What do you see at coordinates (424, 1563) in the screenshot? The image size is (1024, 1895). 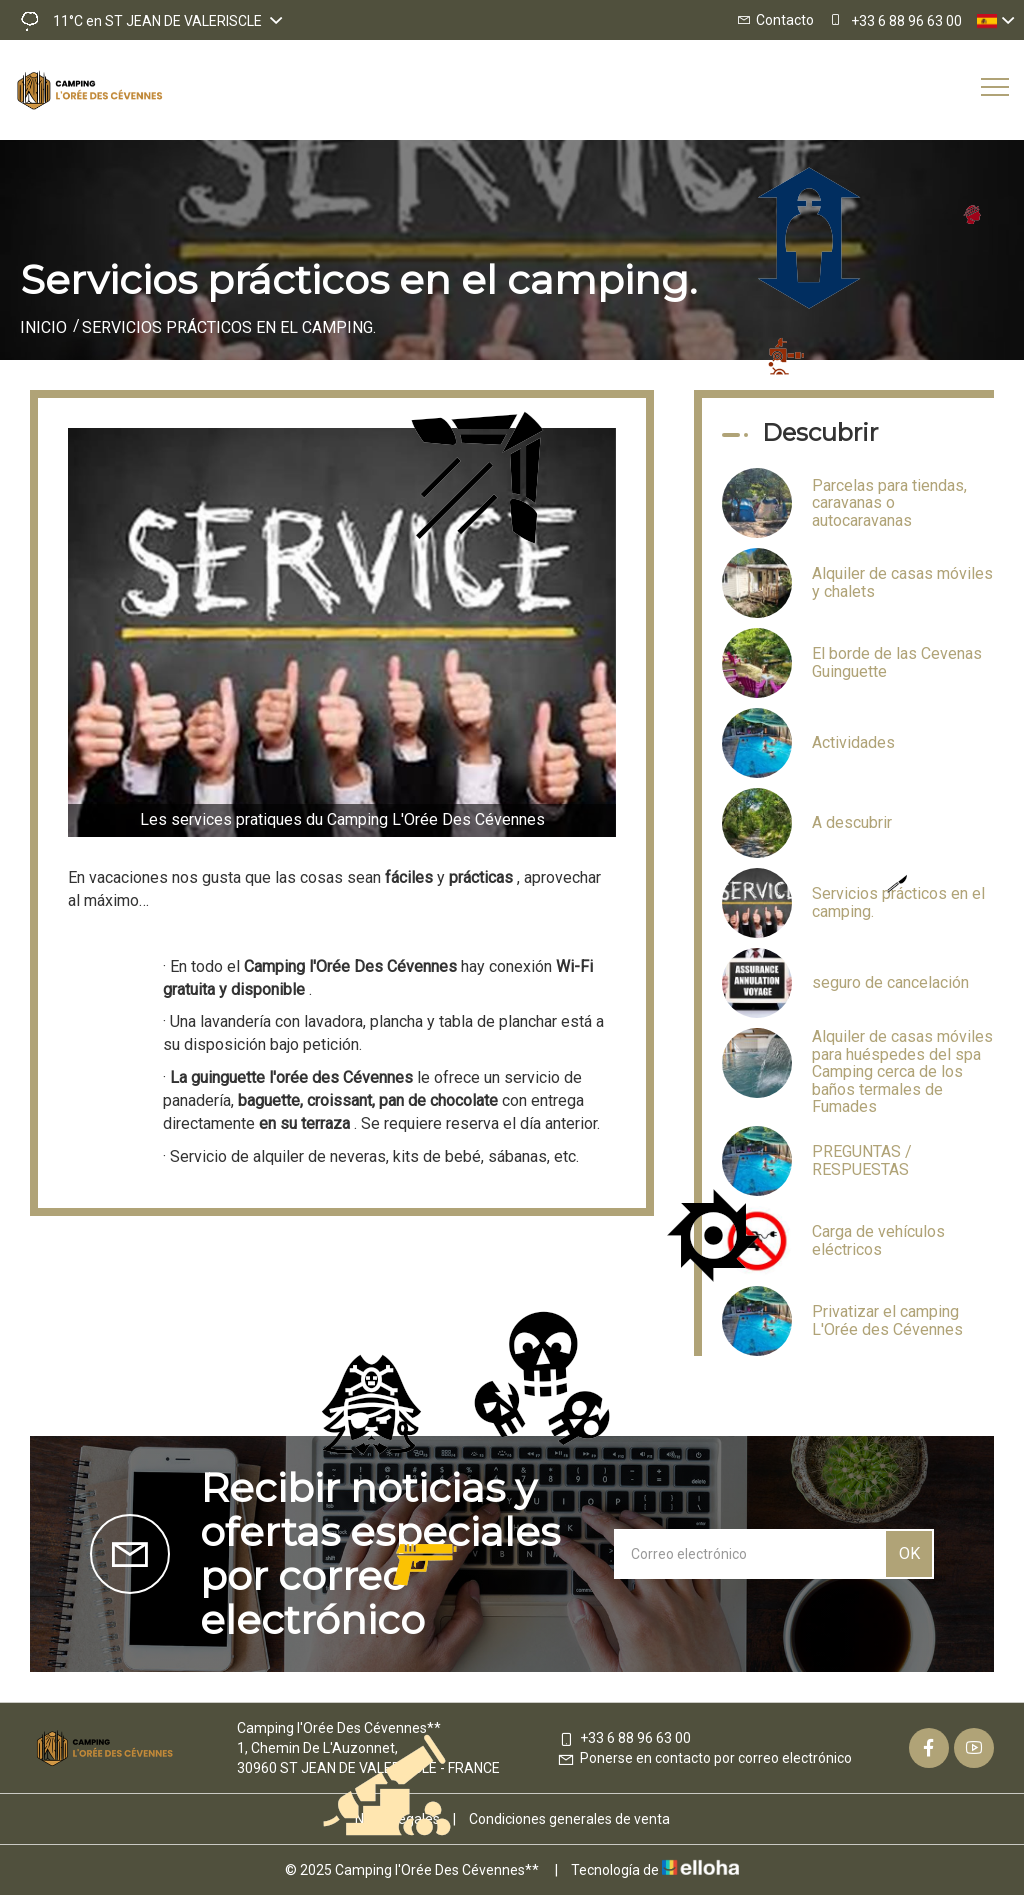 I see `access weapons or firearms in a game inventory` at bounding box center [424, 1563].